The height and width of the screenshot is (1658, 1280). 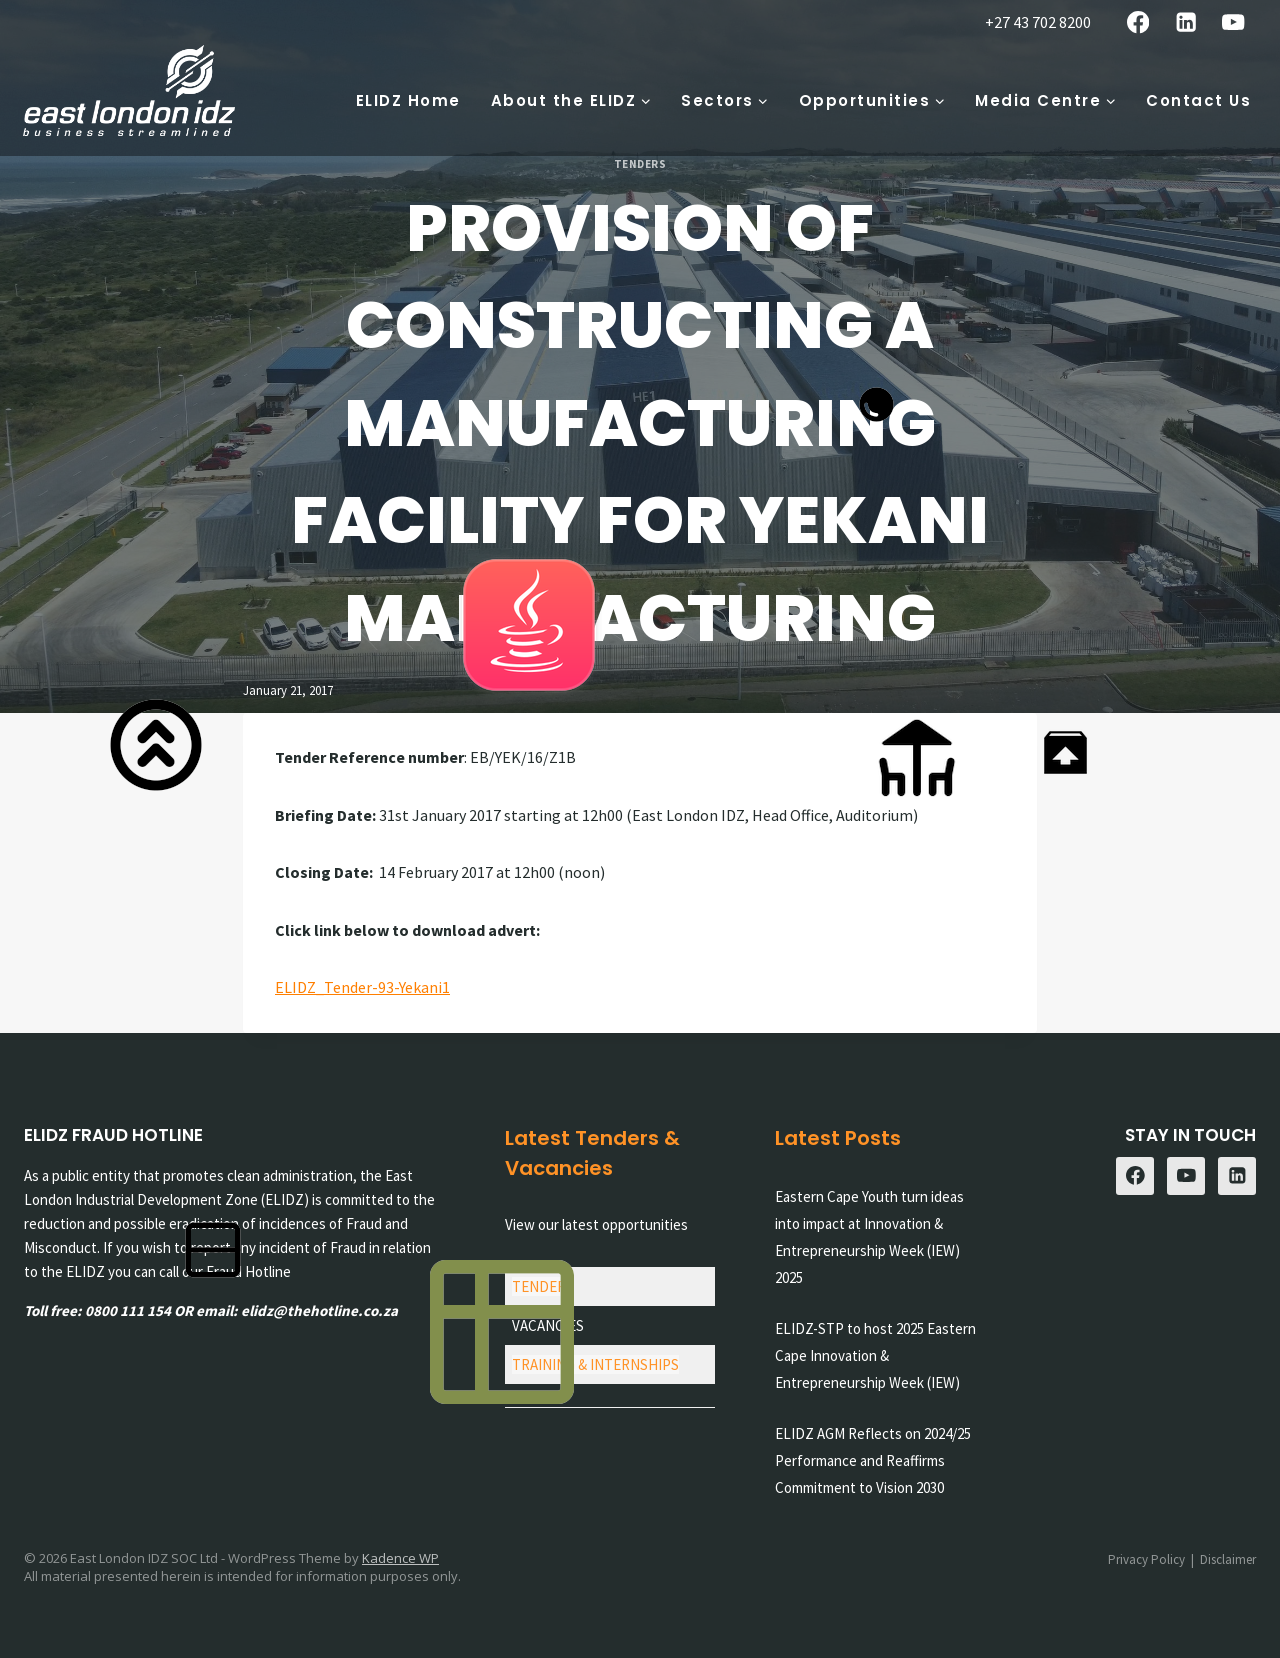 I want to click on access outdoor or patio settings, so click(x=917, y=757).